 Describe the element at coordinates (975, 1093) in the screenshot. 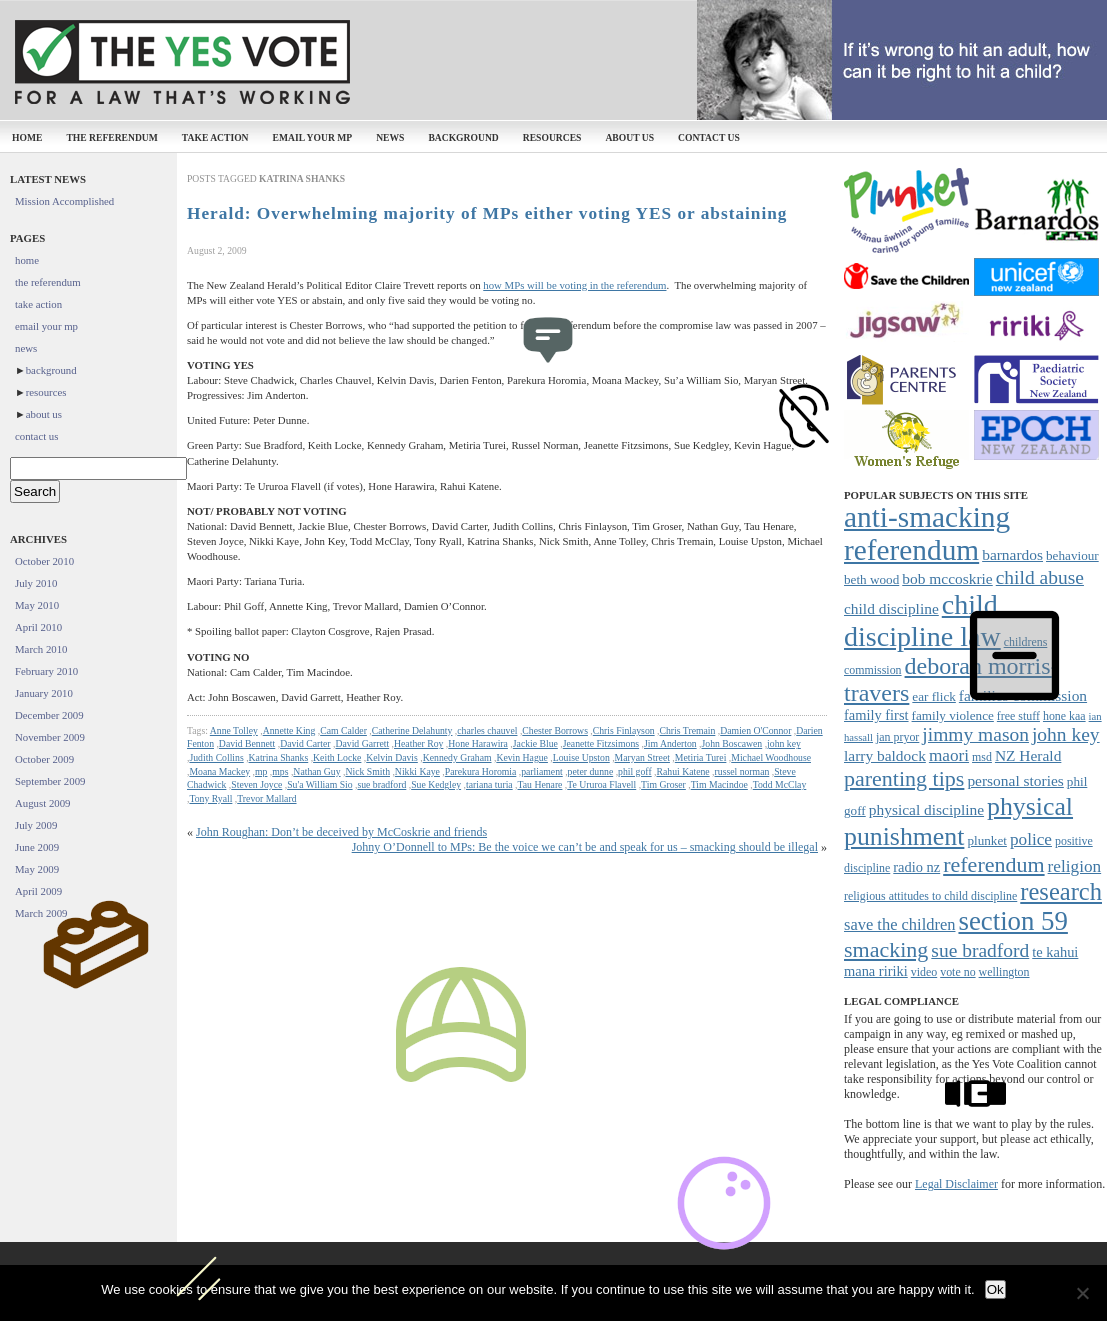

I see `access clothing or accessories settings` at that location.